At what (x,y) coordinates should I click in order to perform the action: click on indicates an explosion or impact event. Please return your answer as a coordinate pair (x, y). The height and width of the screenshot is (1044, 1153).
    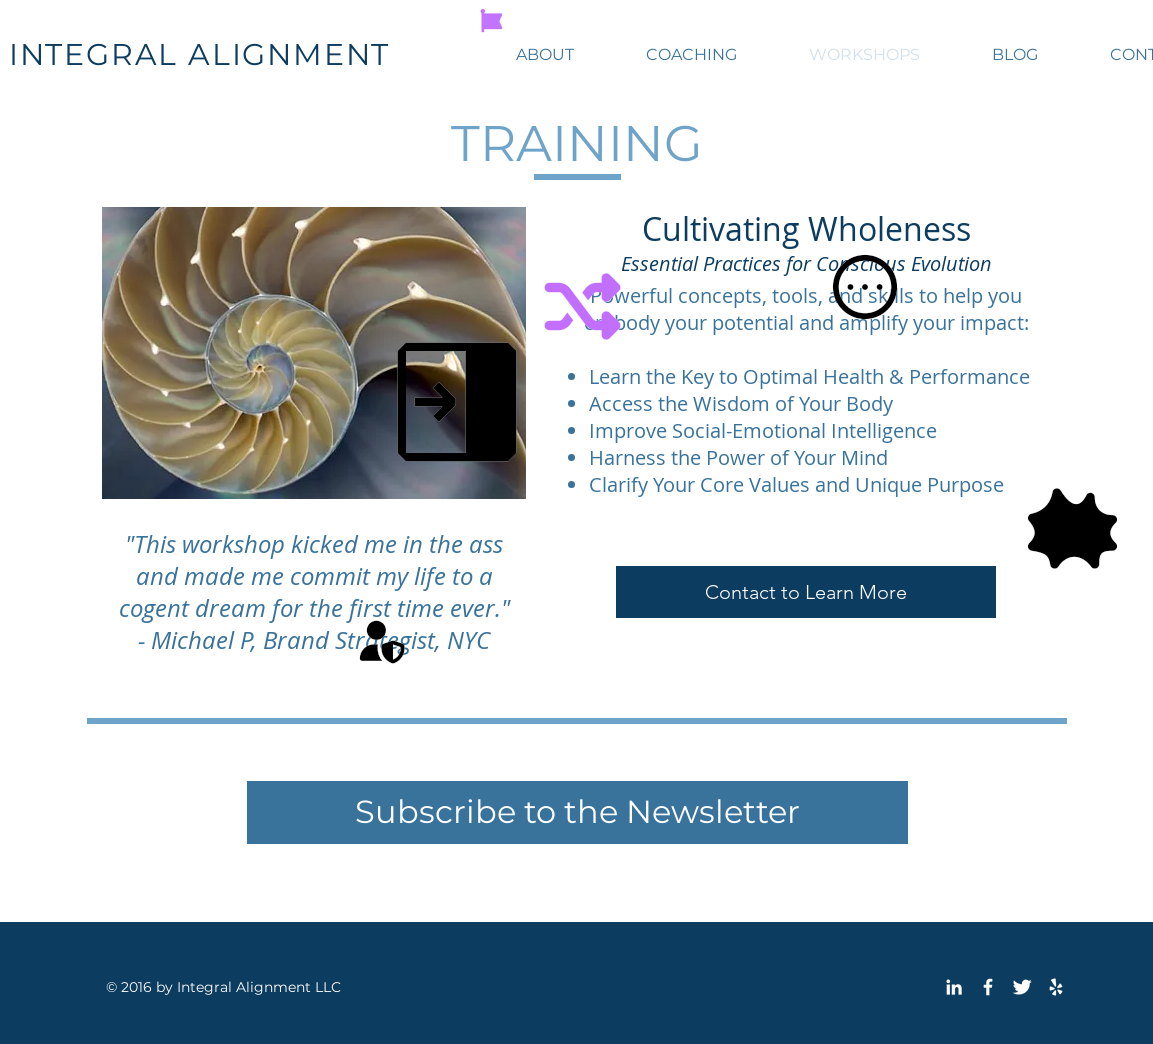
    Looking at the image, I should click on (1072, 528).